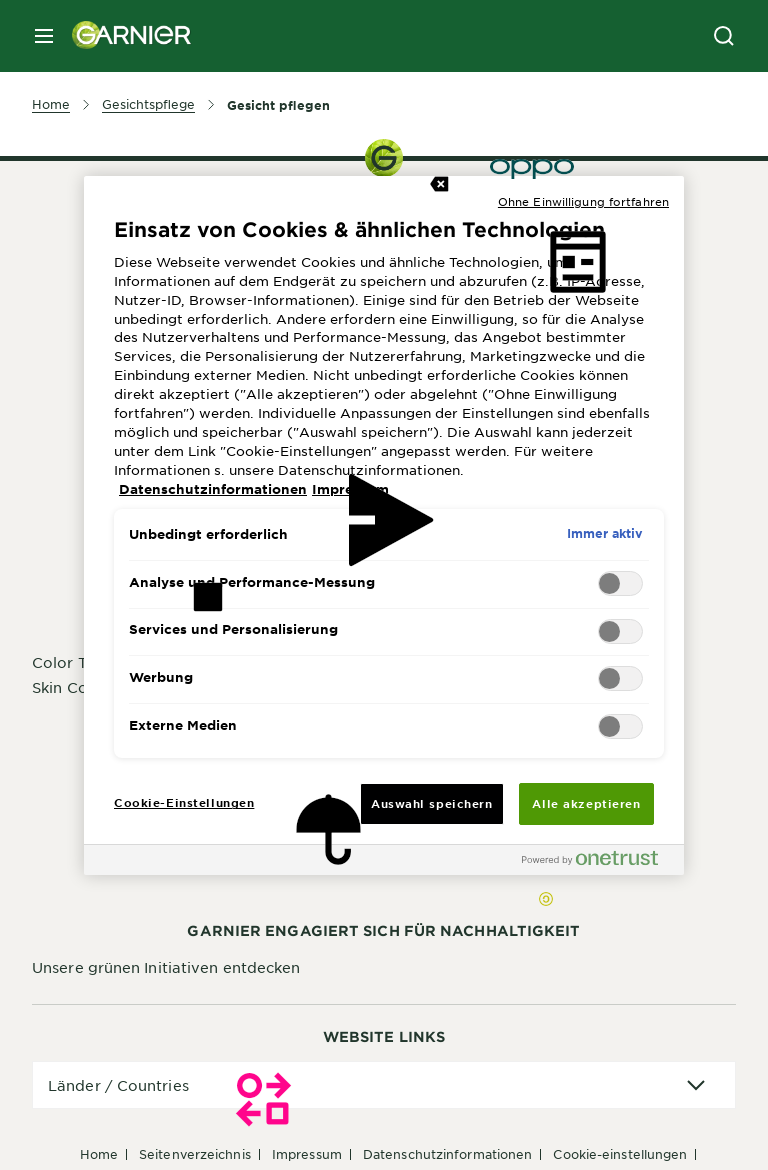 The width and height of the screenshot is (768, 1170). What do you see at coordinates (440, 184) in the screenshot?
I see `delete previous character or backspace` at bounding box center [440, 184].